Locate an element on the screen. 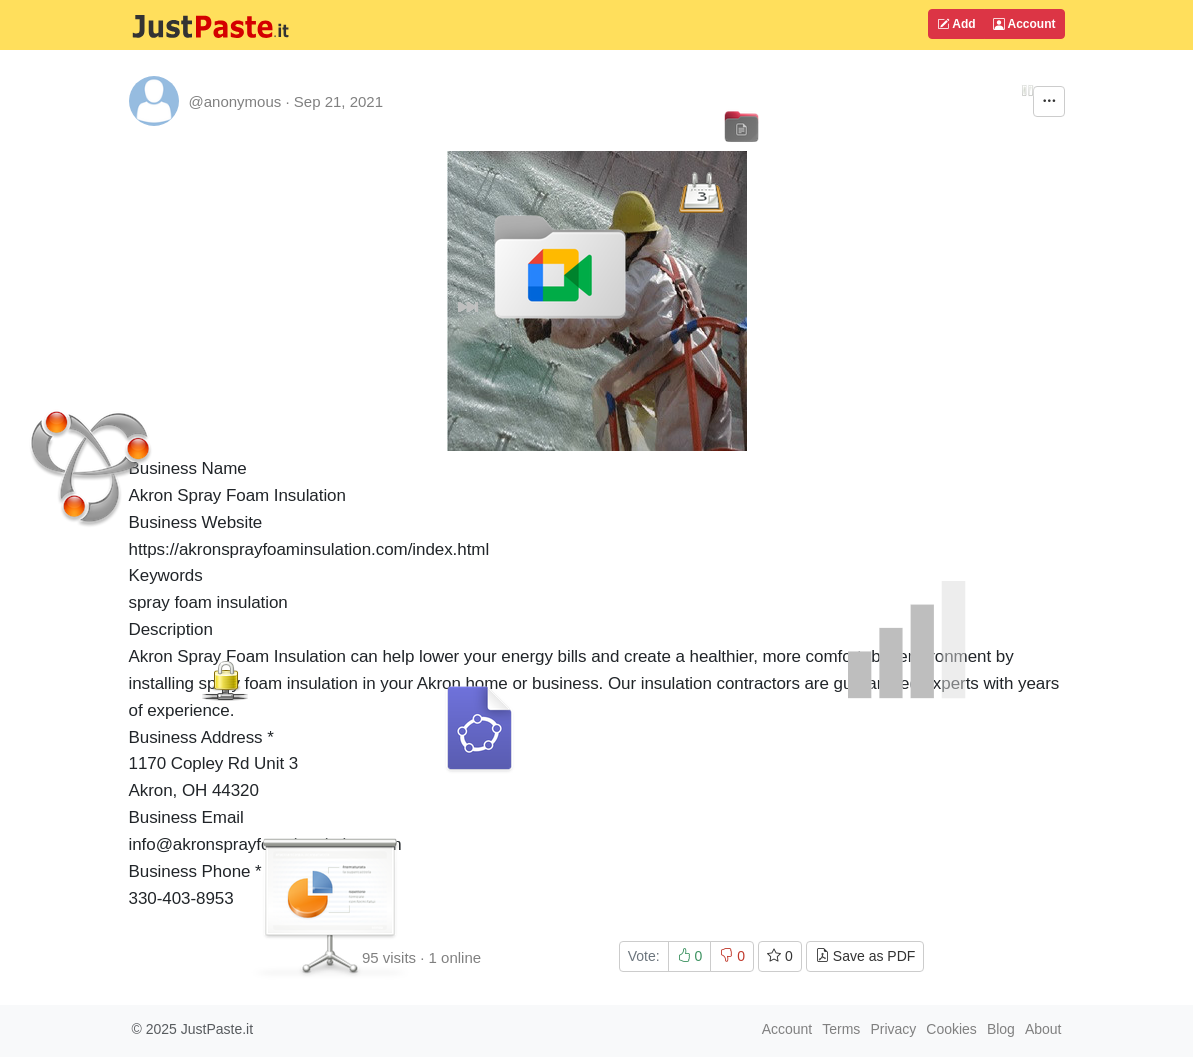  open folder containing Google Meet files is located at coordinates (559, 270).